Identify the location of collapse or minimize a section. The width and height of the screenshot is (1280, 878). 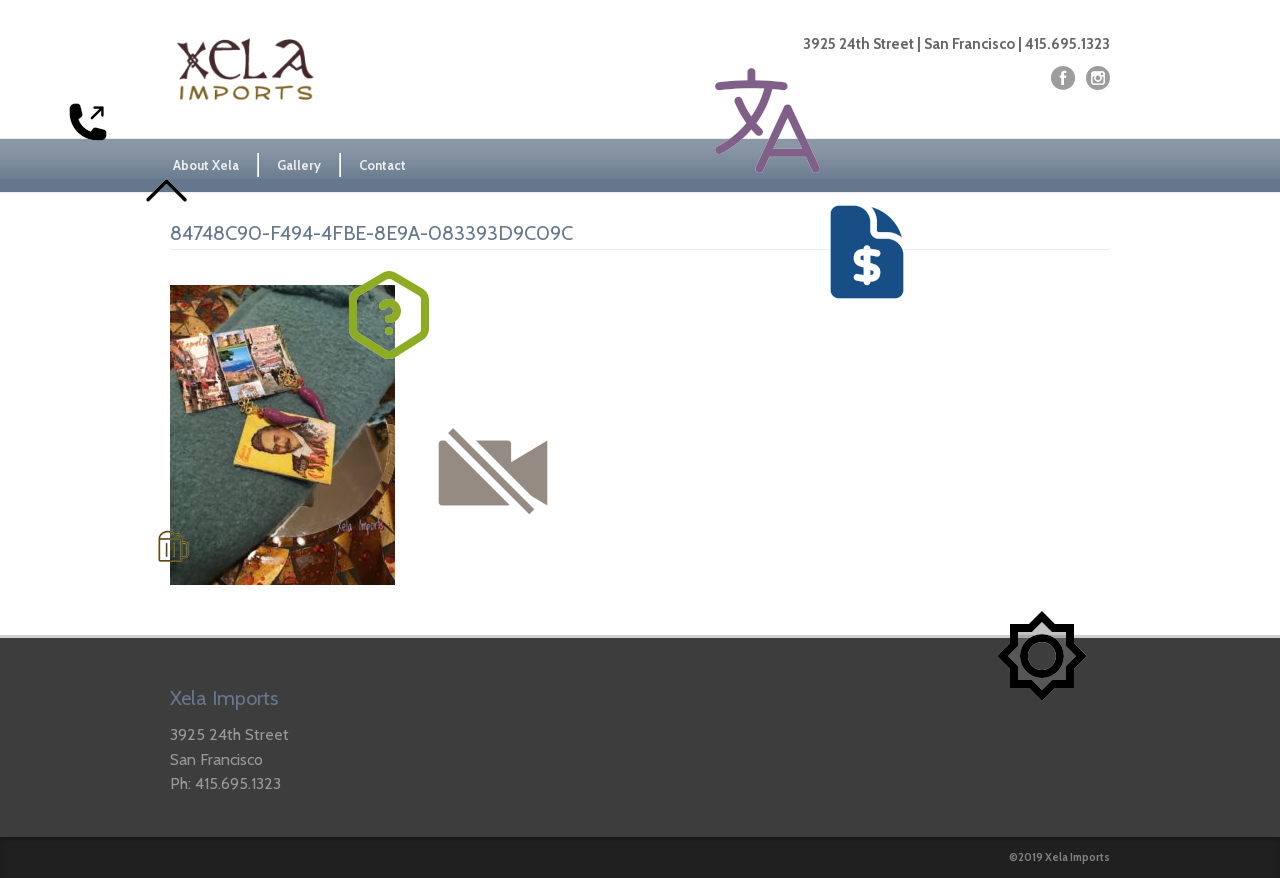
(166, 190).